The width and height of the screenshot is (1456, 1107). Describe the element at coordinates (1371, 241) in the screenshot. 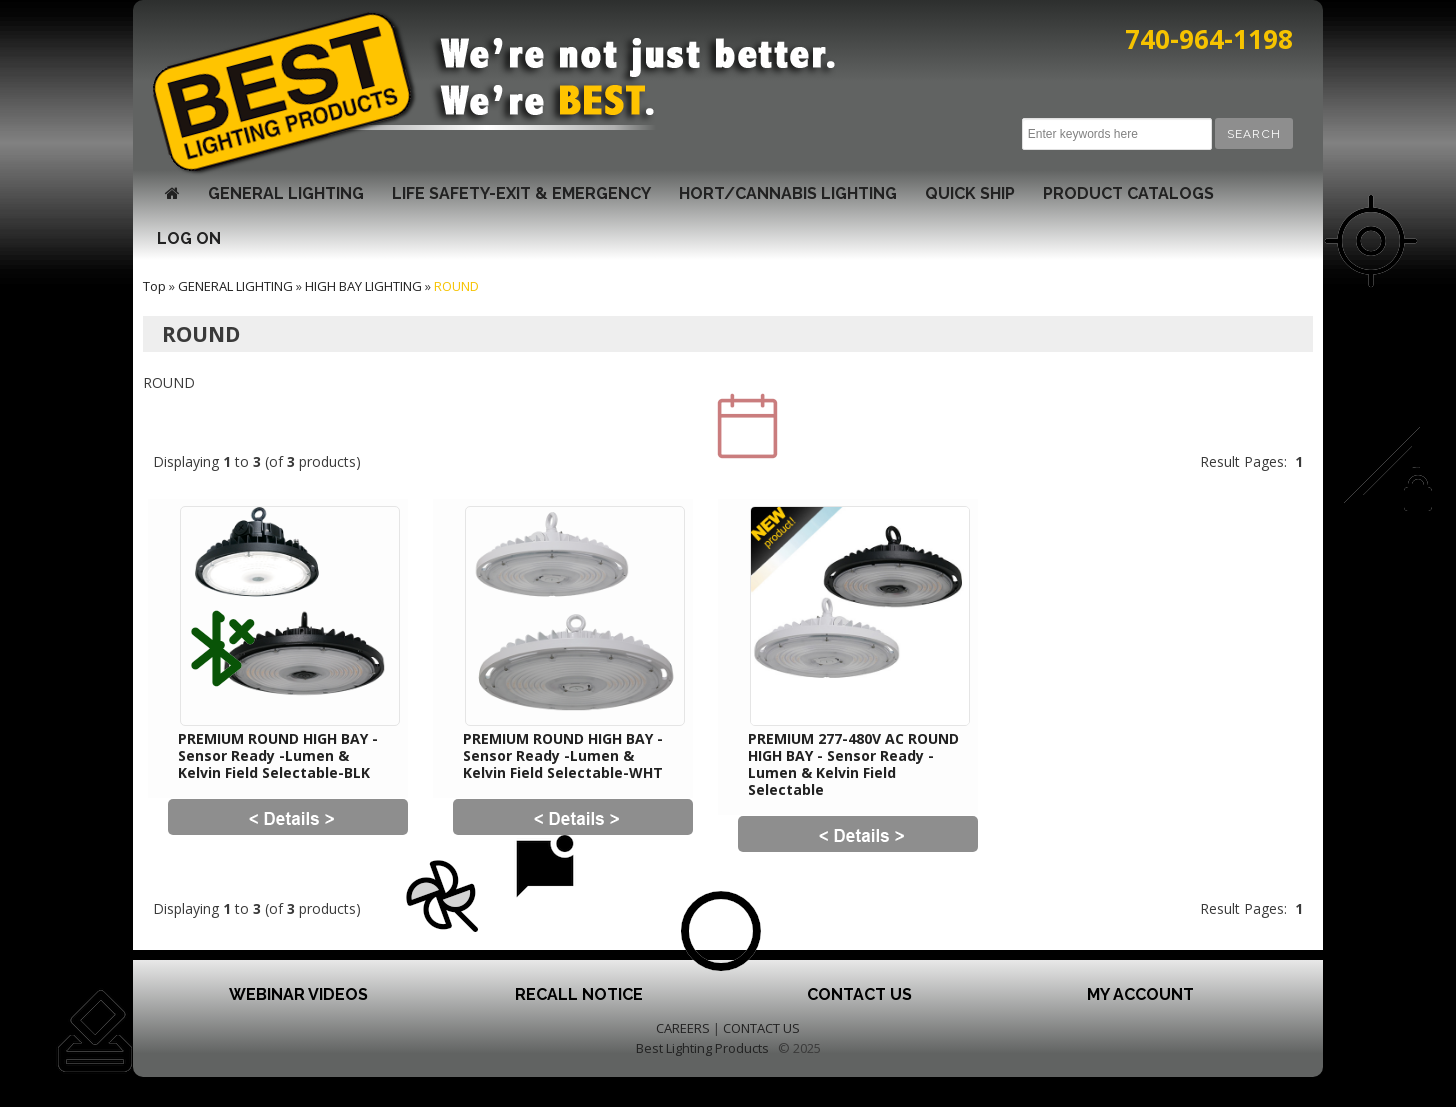

I see `center map on current location` at that location.